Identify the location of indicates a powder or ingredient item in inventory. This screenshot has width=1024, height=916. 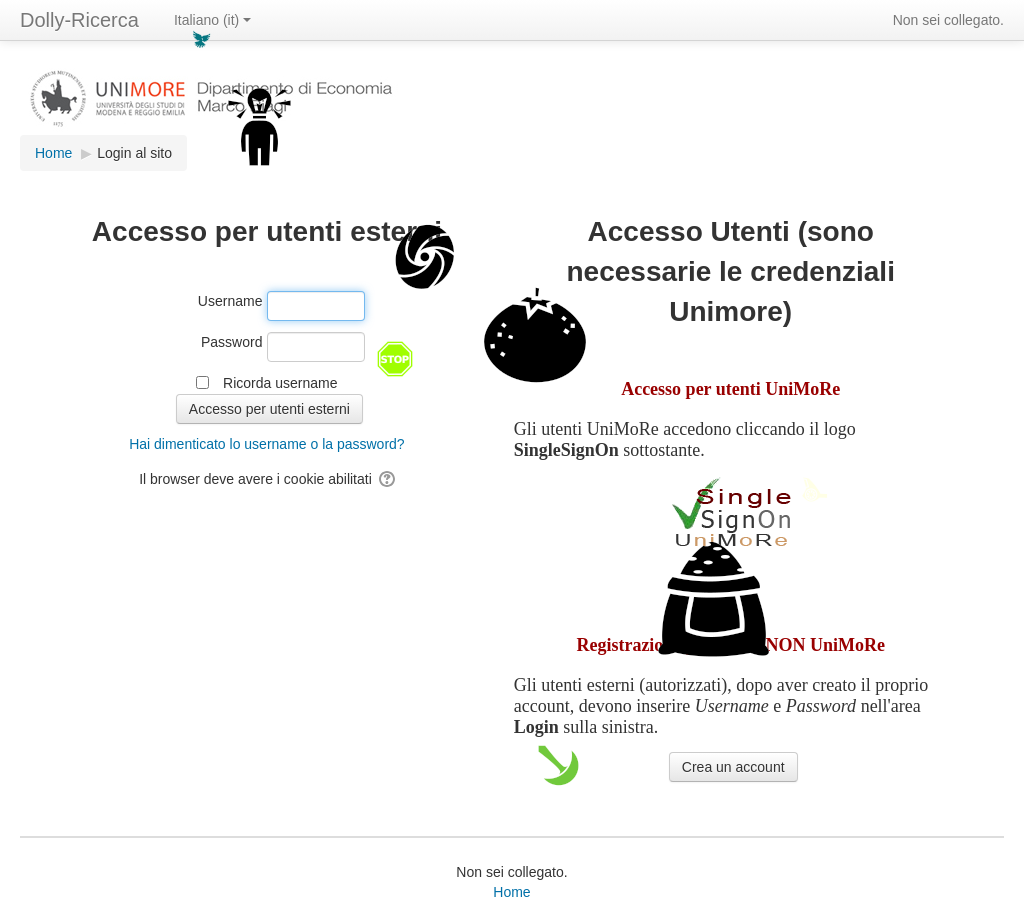
(712, 595).